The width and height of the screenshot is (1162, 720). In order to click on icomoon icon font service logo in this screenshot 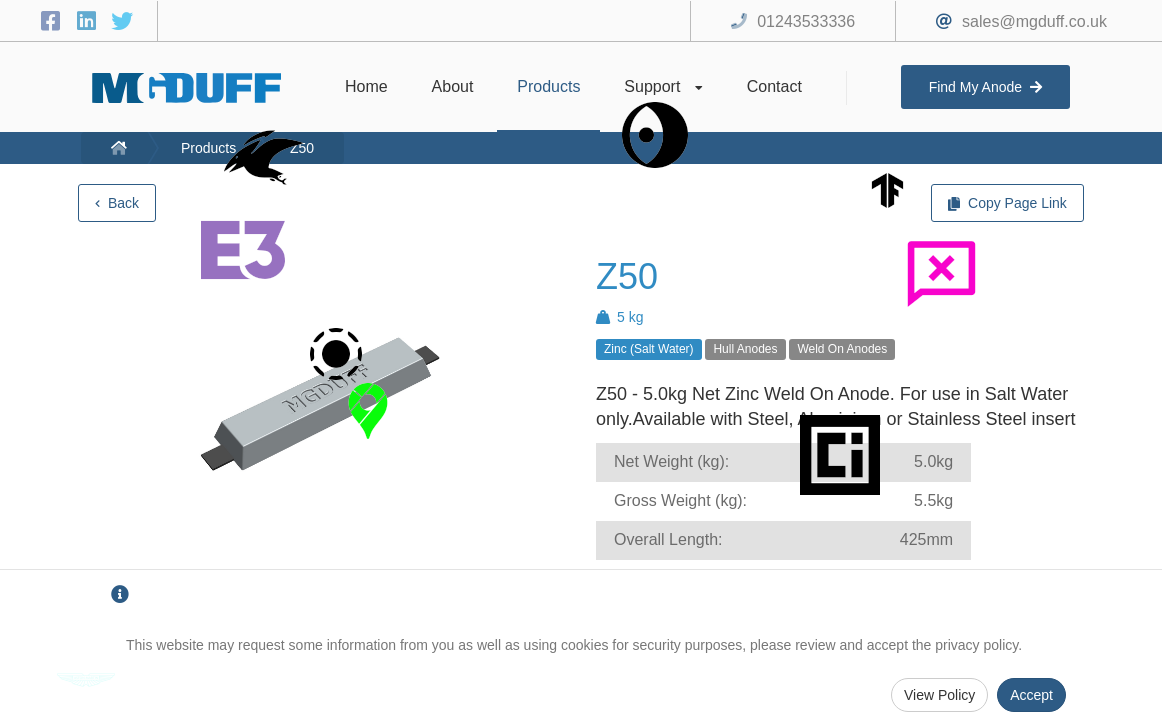, I will do `click(655, 135)`.